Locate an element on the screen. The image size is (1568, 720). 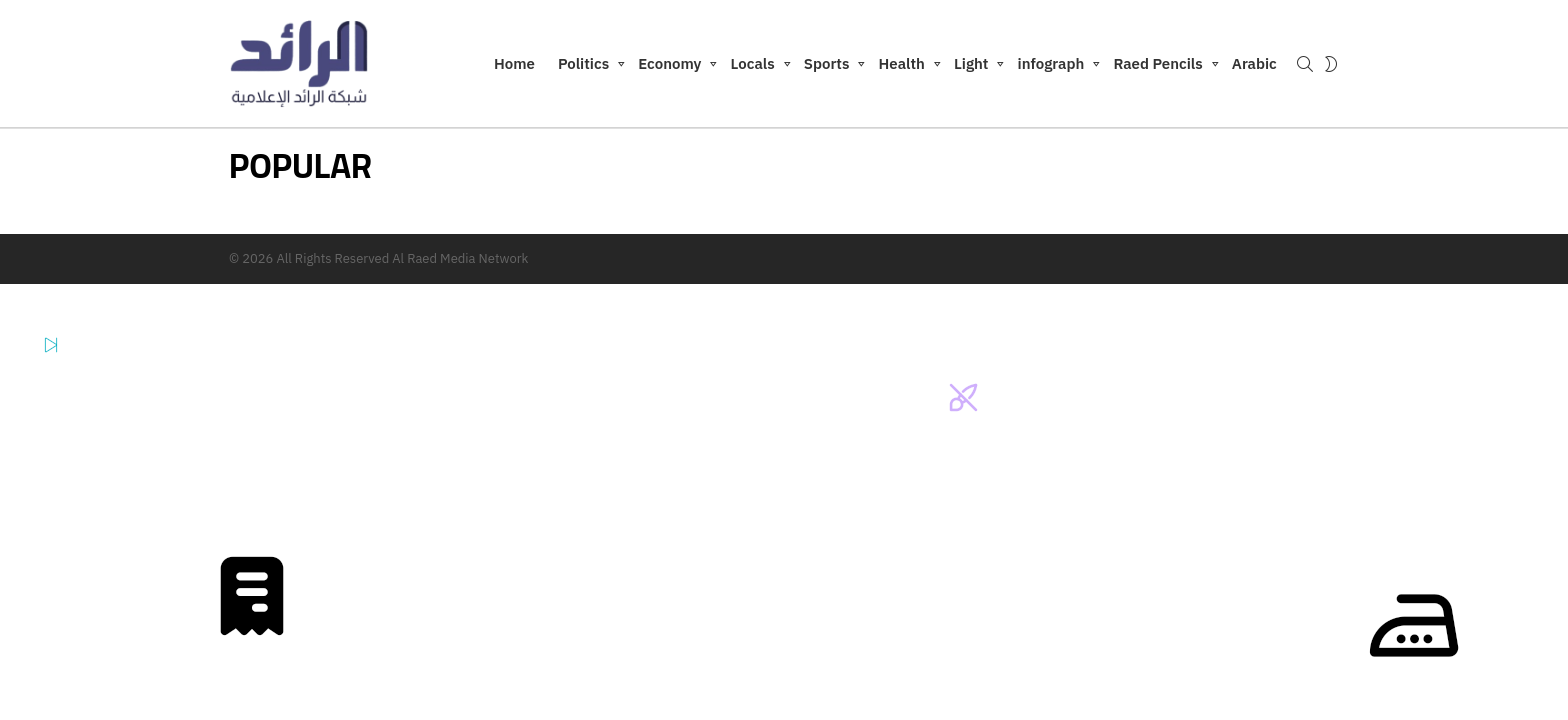
view purchase receipt or transaction history is located at coordinates (252, 596).